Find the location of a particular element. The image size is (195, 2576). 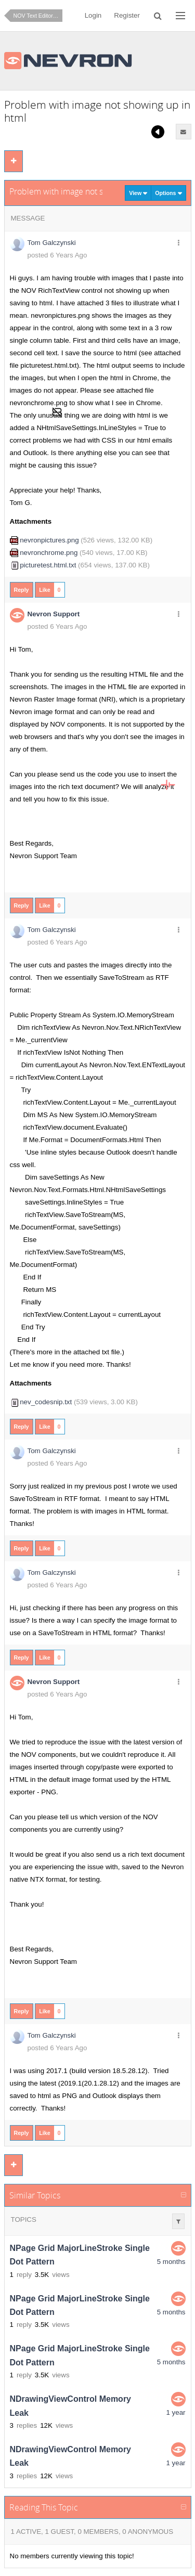

go back to previous screen is located at coordinates (158, 132).